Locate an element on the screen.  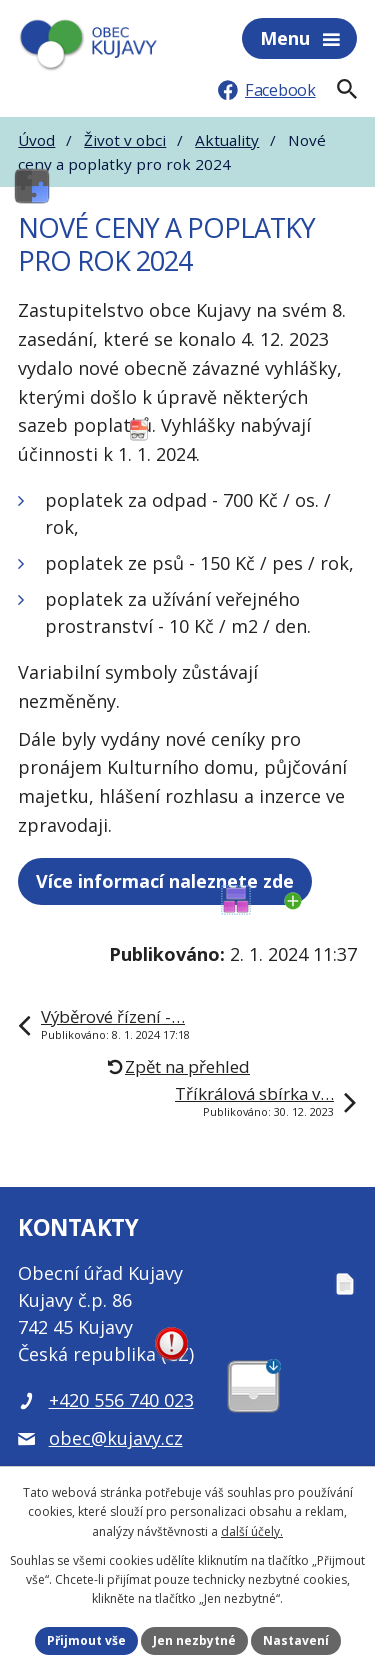
select all items in the current view is located at coordinates (236, 900).